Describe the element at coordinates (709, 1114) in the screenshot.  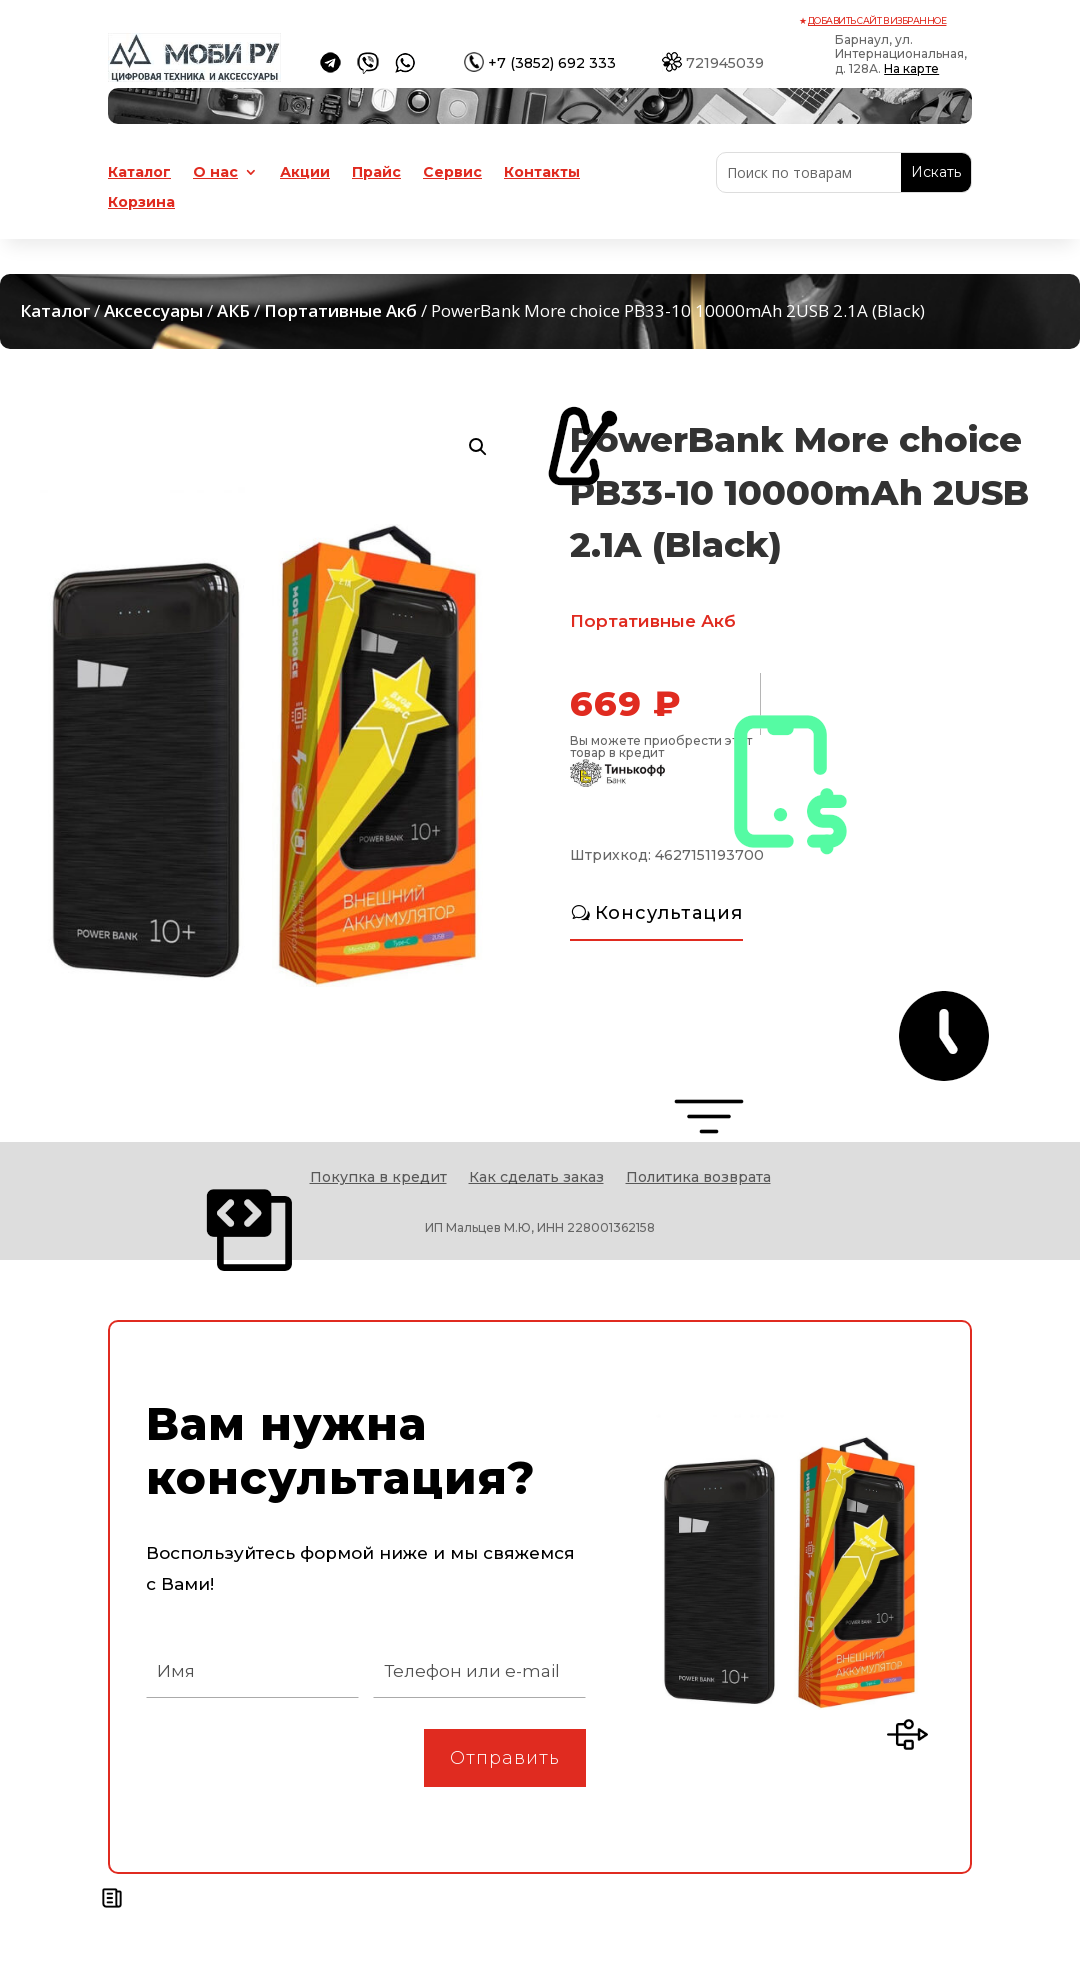
I see `filter or sort content` at that location.